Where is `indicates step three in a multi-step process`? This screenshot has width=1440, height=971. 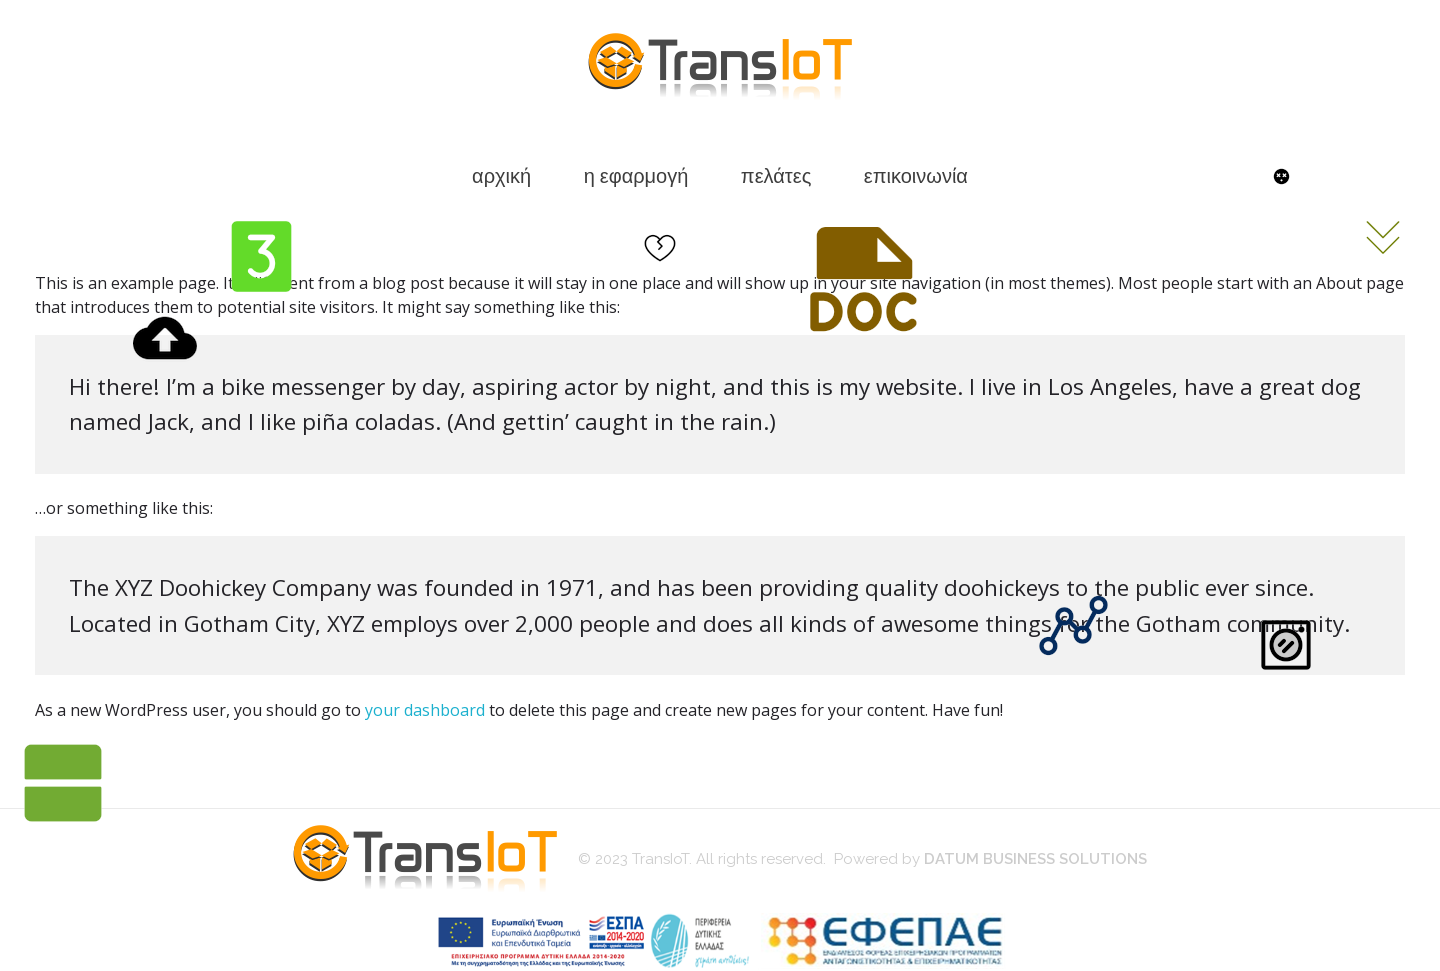
indicates step three in a multi-step process is located at coordinates (261, 256).